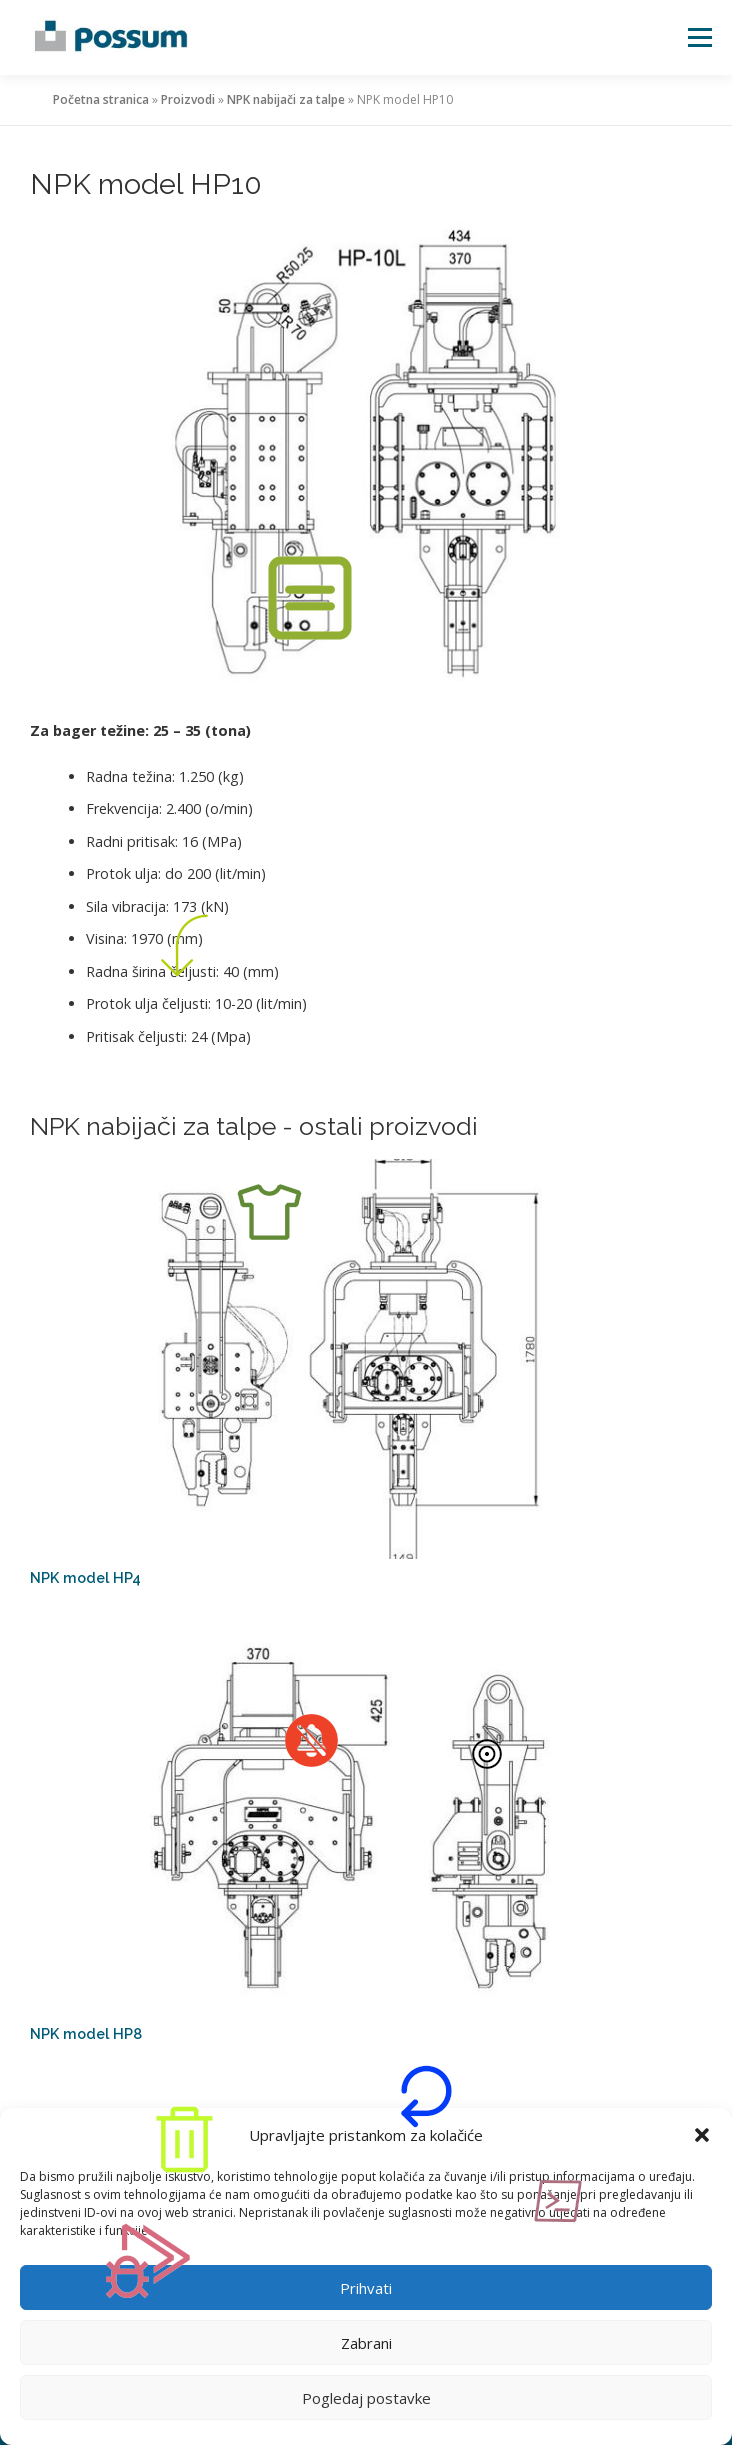  Describe the element at coordinates (184, 2139) in the screenshot. I see `delete selected item` at that location.